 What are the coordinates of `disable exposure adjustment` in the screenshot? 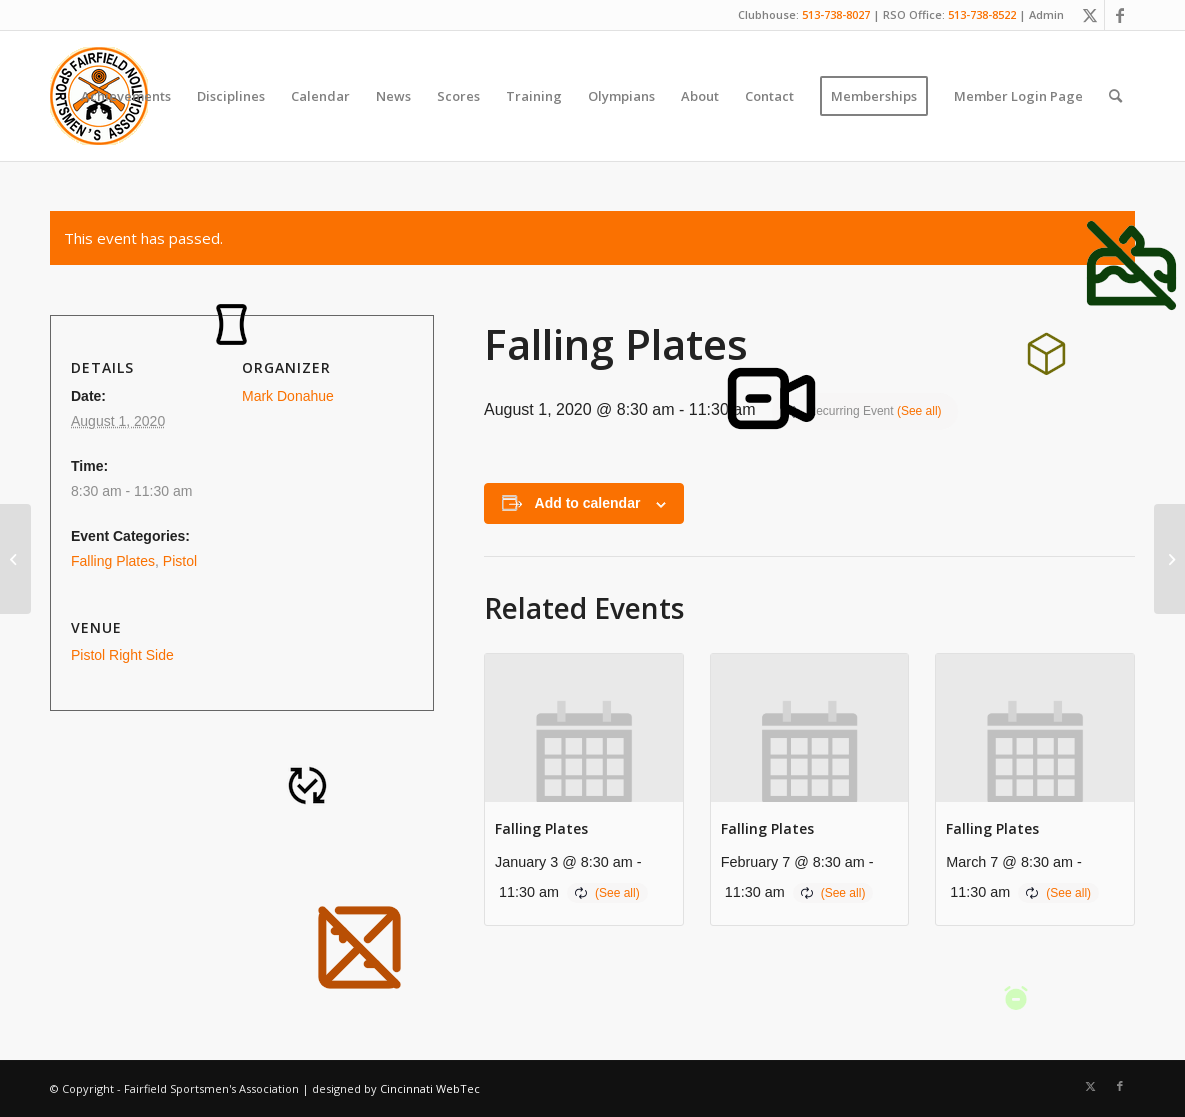 It's located at (359, 947).